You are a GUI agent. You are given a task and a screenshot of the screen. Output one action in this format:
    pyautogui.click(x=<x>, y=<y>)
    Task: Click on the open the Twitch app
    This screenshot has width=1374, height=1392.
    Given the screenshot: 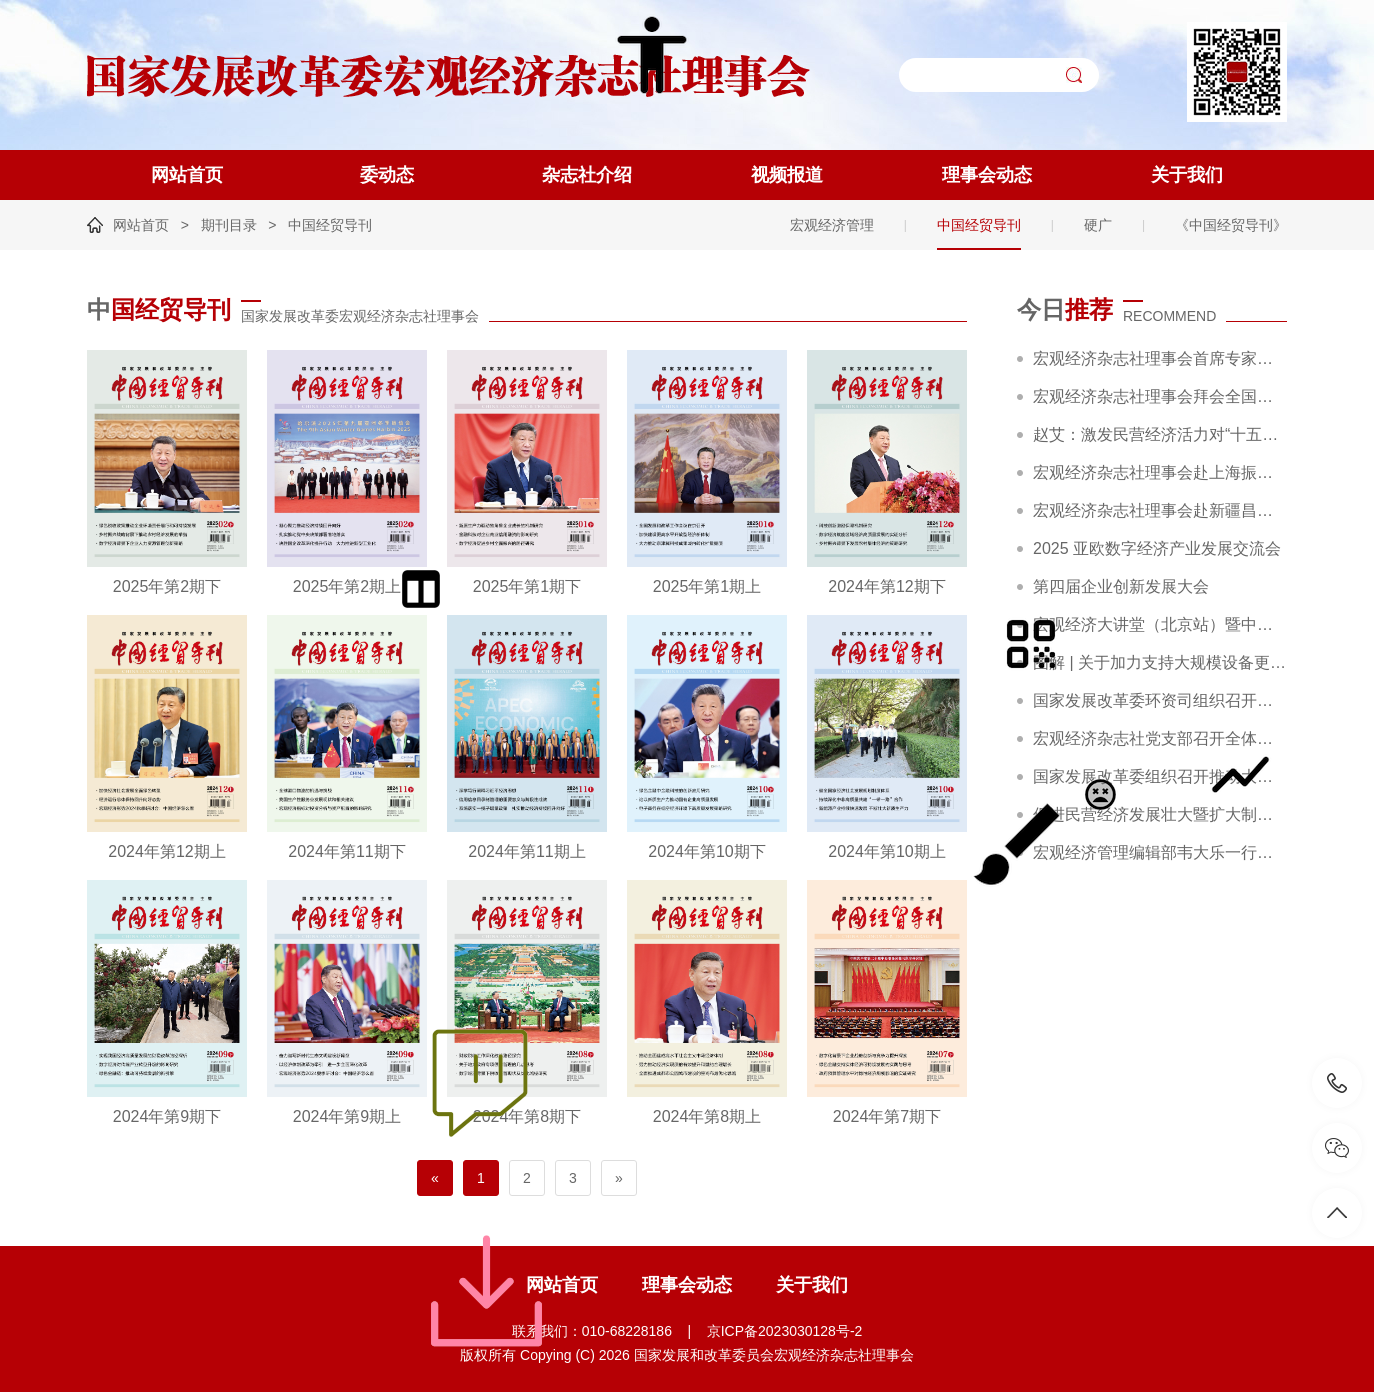 What is the action you would take?
    pyautogui.click(x=480, y=1077)
    